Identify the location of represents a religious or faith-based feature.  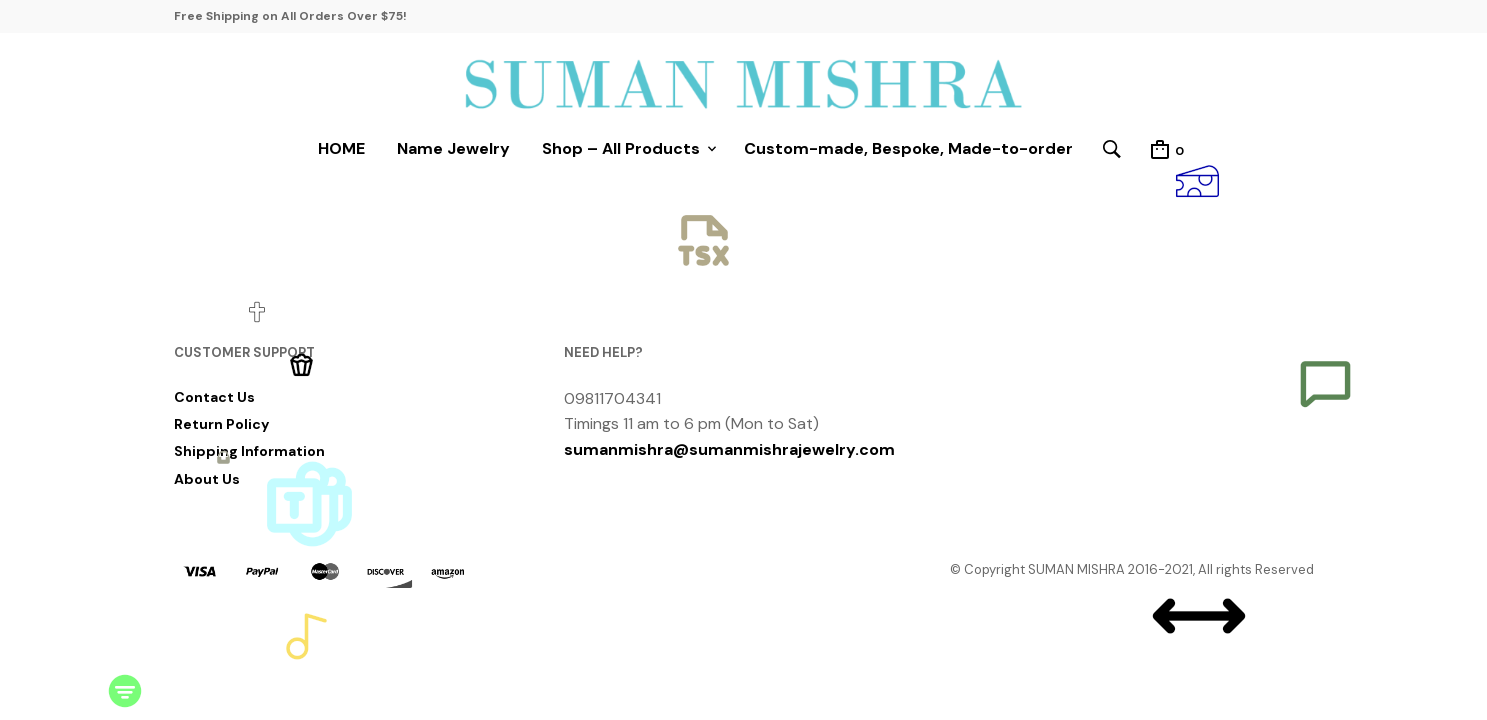
(257, 312).